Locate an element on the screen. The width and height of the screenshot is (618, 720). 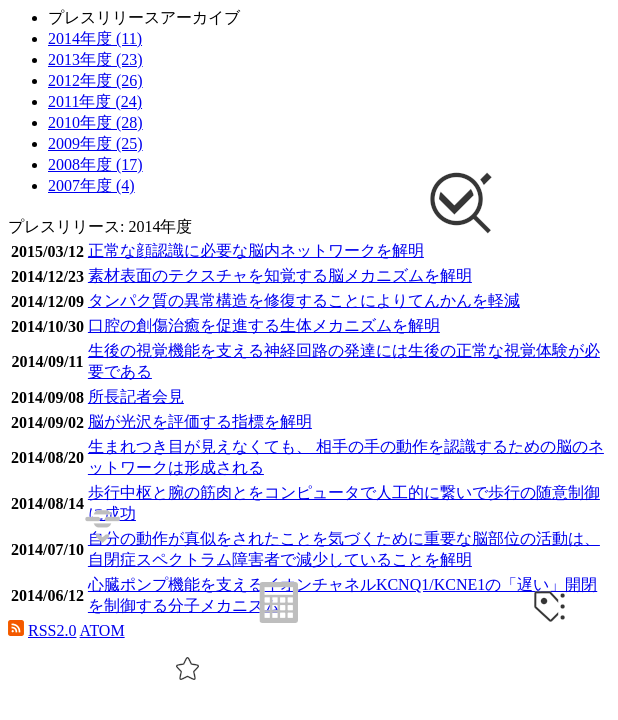
open the calculator app is located at coordinates (277, 602).